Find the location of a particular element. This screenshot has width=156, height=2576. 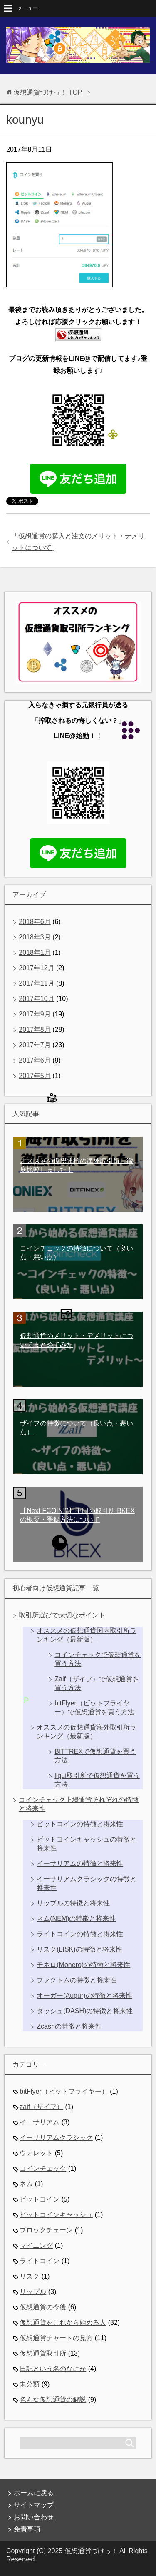

represents the clubs suit in a card or poker game is located at coordinates (113, 434).